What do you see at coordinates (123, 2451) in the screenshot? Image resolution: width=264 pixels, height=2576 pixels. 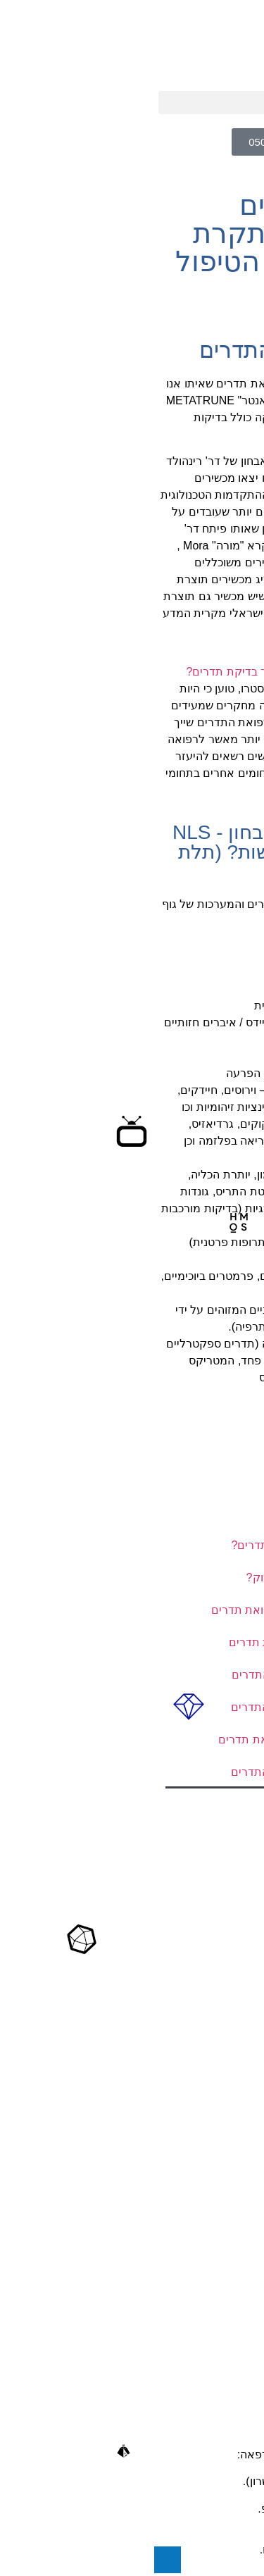 I see `asahi linux project logo` at bounding box center [123, 2451].